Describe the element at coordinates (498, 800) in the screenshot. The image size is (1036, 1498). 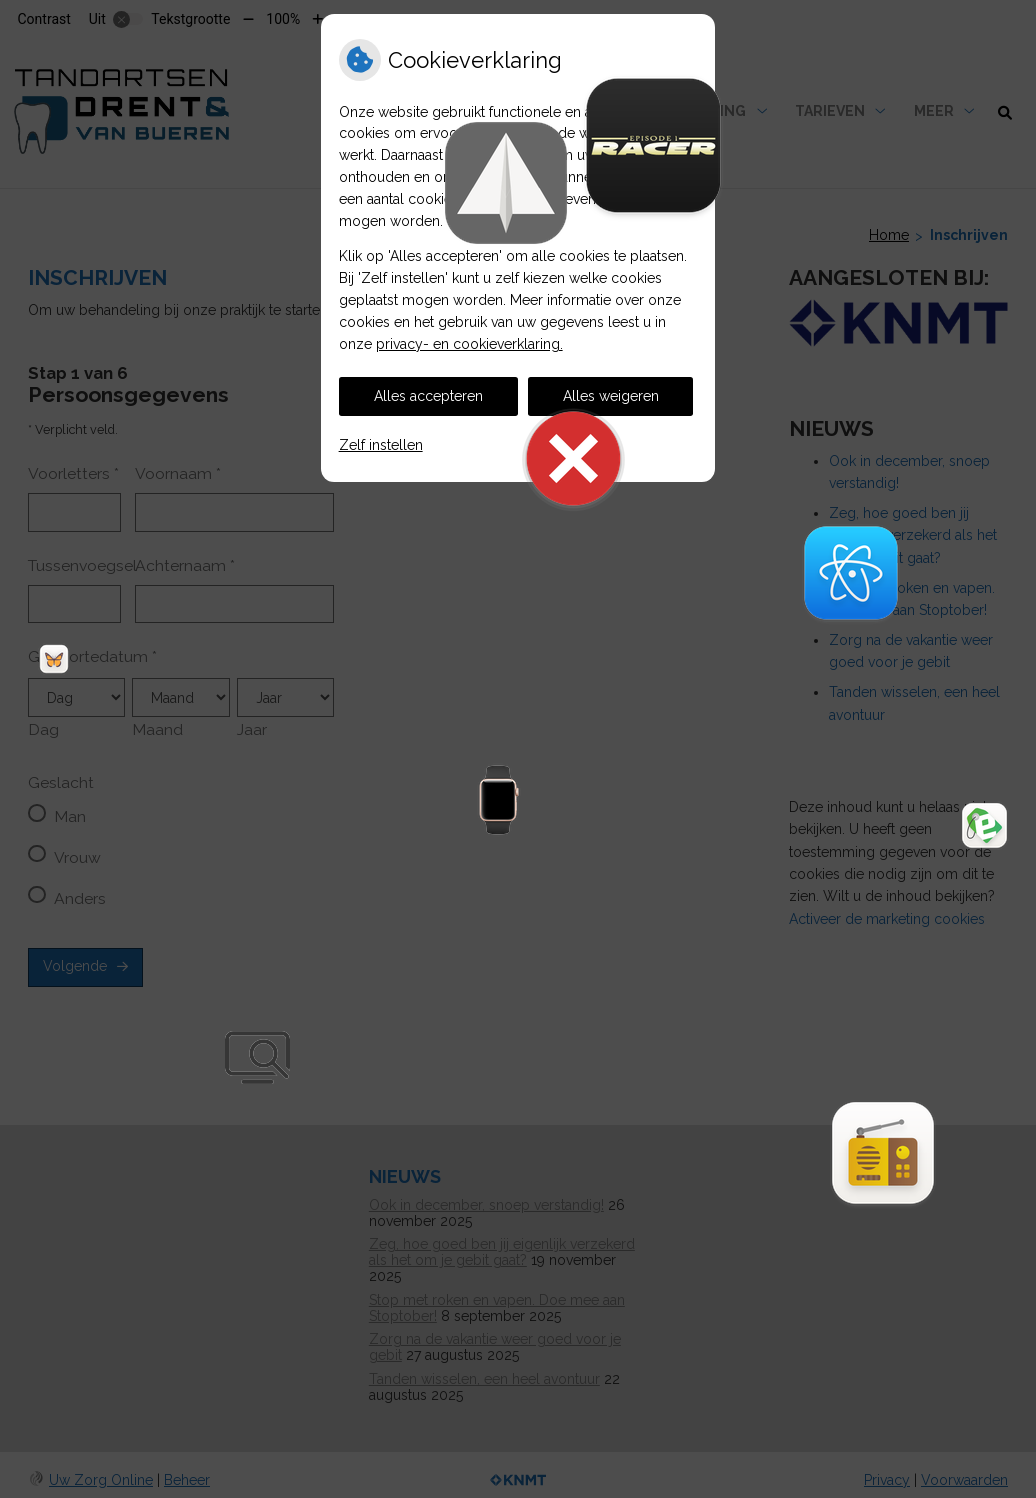
I see `manage connected Apple Watch device` at that location.